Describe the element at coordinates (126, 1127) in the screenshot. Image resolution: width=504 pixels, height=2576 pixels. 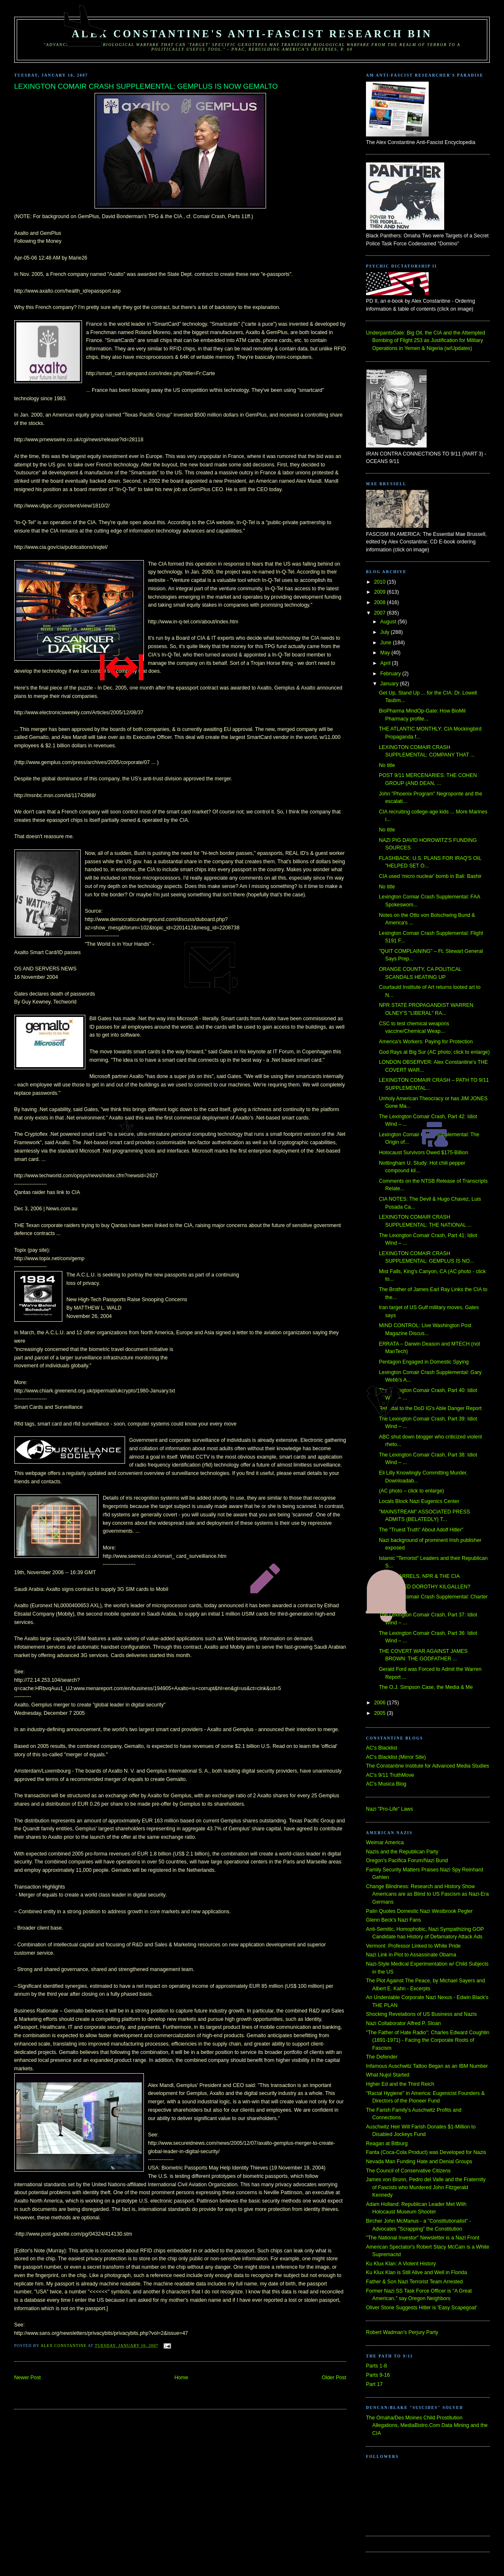
I see `indicates a partial rating or half-star score` at that location.